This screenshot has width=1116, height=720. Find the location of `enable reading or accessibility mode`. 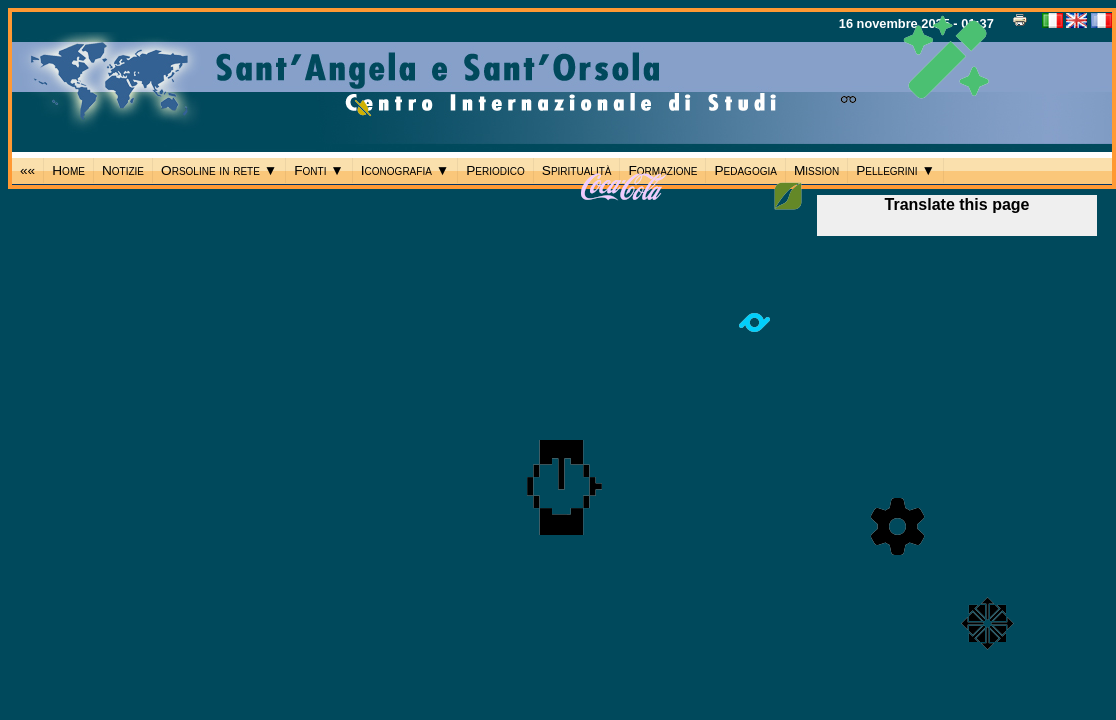

enable reading or accessibility mode is located at coordinates (848, 99).